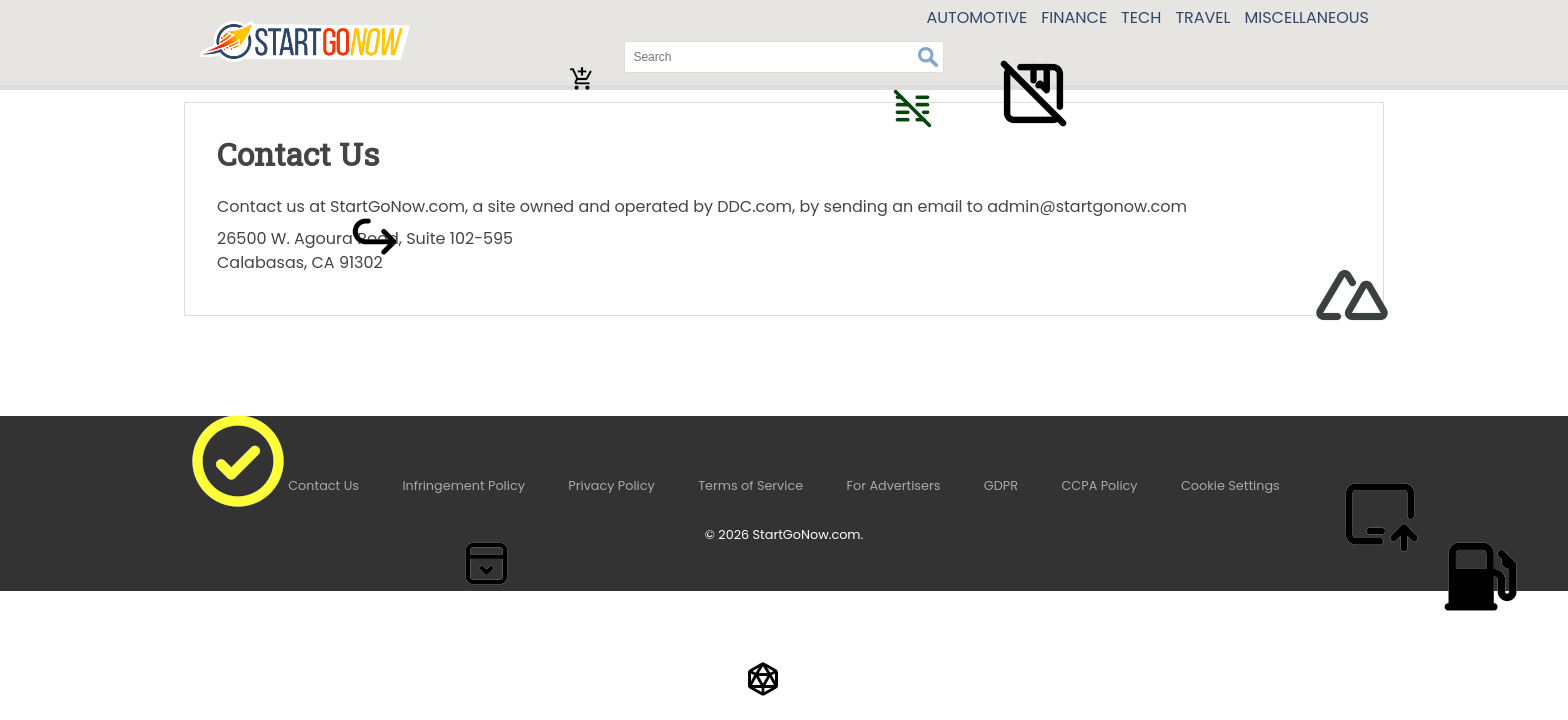 The image size is (1568, 720). I want to click on go forward or navigate to next page, so click(376, 234).